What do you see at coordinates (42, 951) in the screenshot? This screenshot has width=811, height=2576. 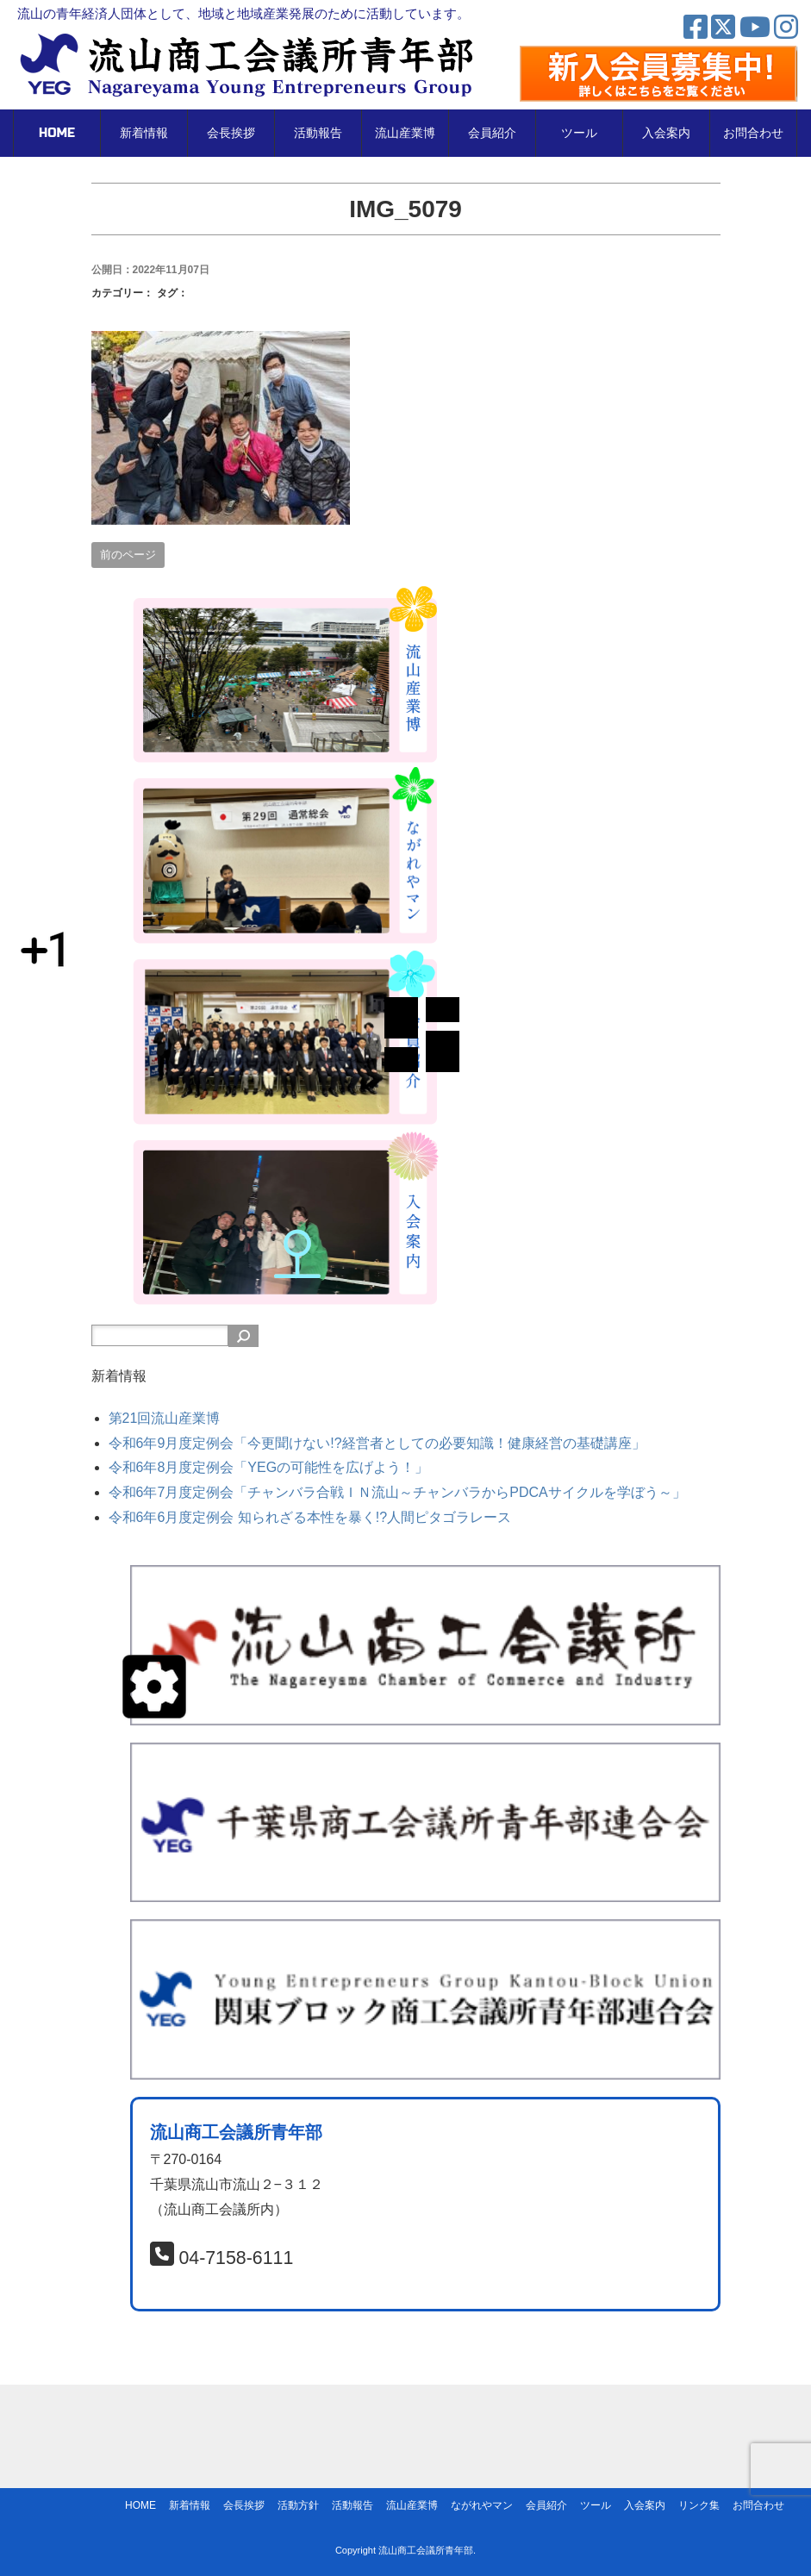 I see `increase exposure by one stop` at bounding box center [42, 951].